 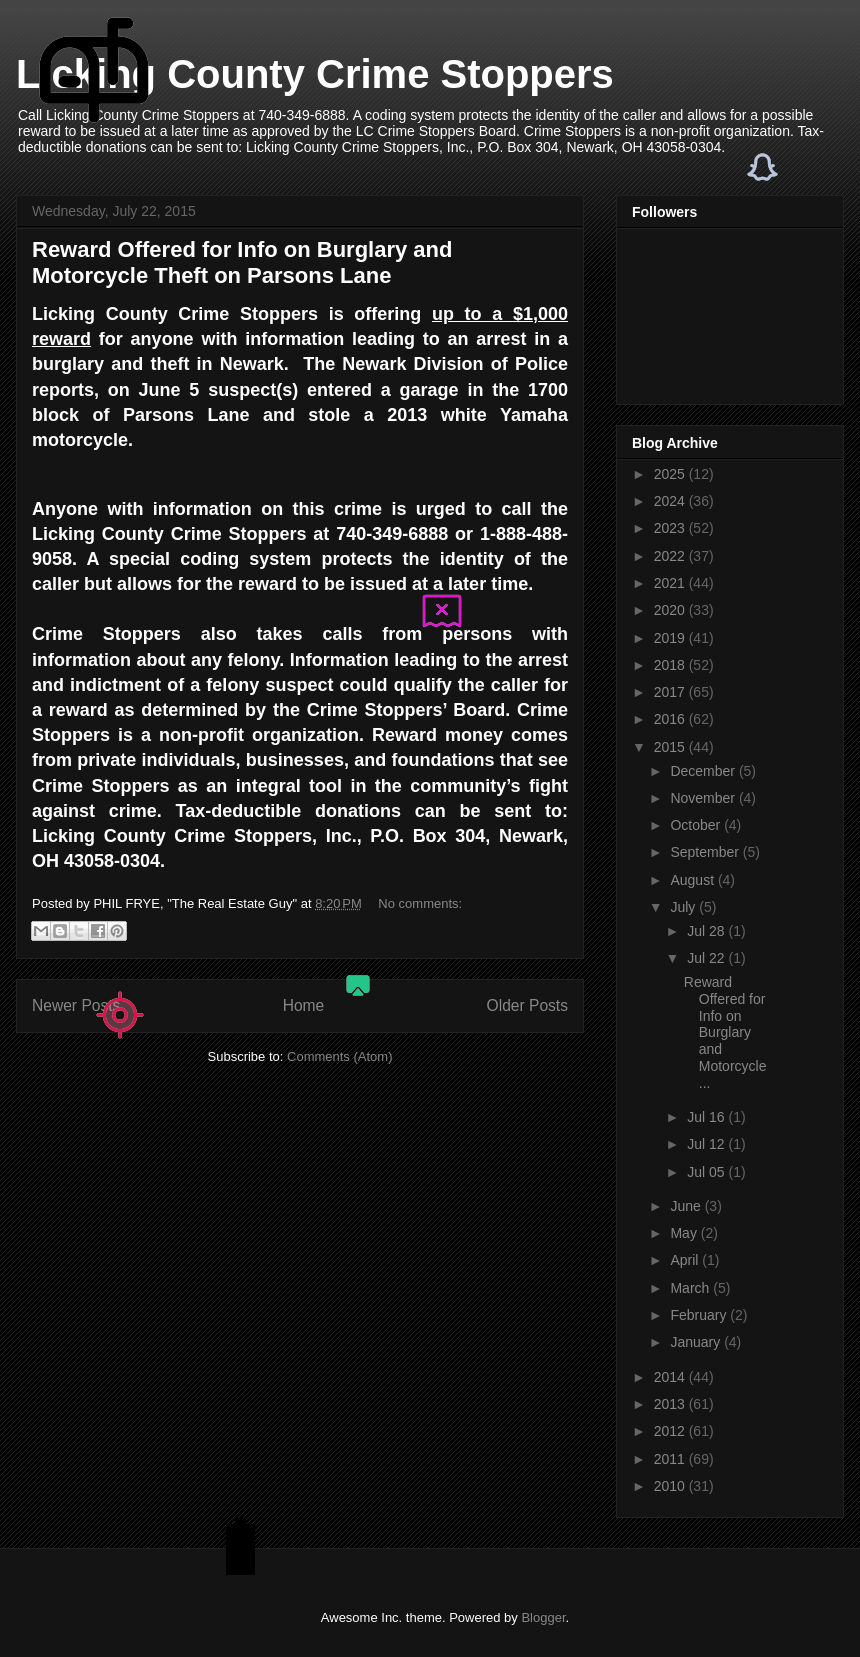 I want to click on stream content to an external display, so click(x=358, y=985).